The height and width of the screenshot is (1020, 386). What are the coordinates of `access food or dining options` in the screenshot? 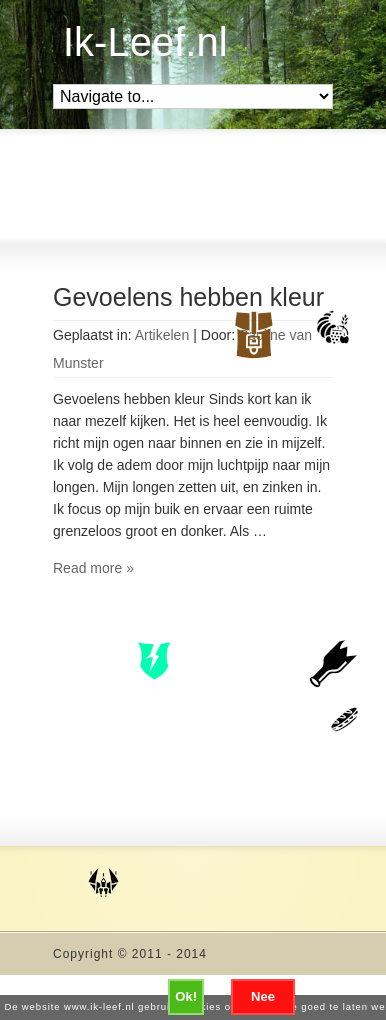 It's located at (344, 719).